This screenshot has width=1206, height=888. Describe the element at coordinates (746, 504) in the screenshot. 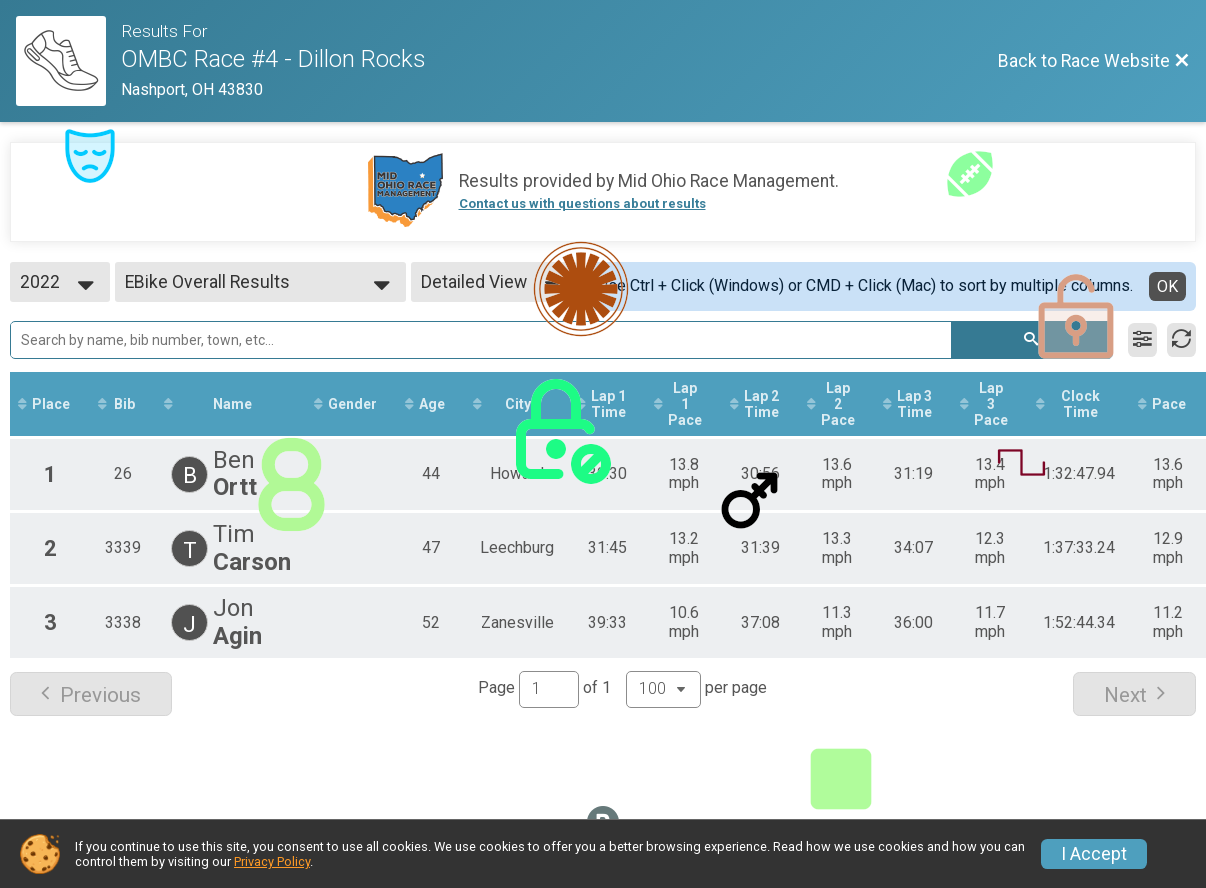

I see `indicates male gender or sex option` at that location.